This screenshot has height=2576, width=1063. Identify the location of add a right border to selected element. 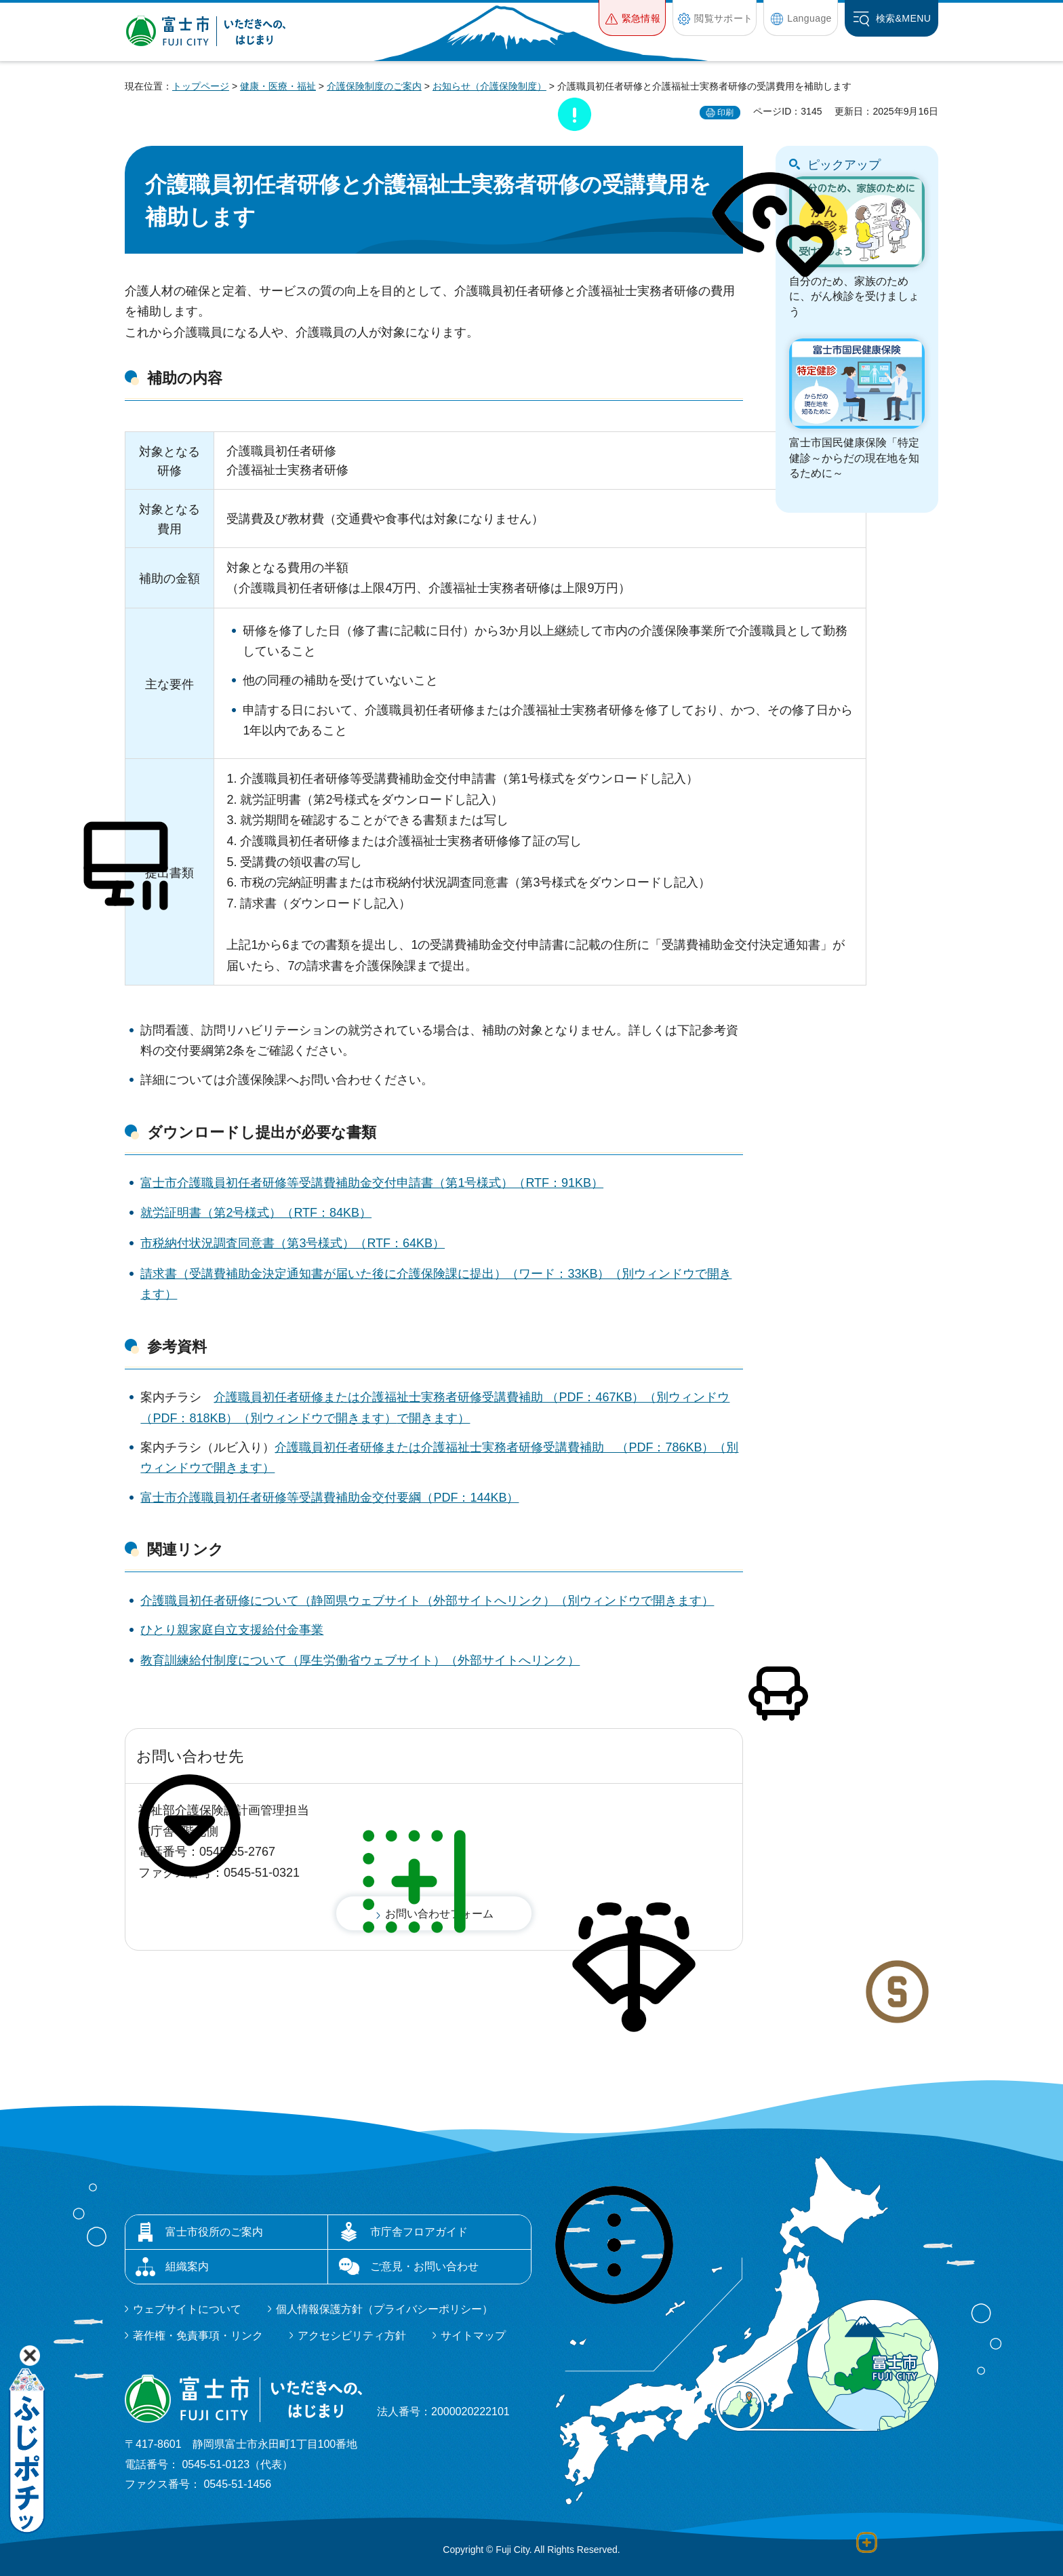
(414, 1881).